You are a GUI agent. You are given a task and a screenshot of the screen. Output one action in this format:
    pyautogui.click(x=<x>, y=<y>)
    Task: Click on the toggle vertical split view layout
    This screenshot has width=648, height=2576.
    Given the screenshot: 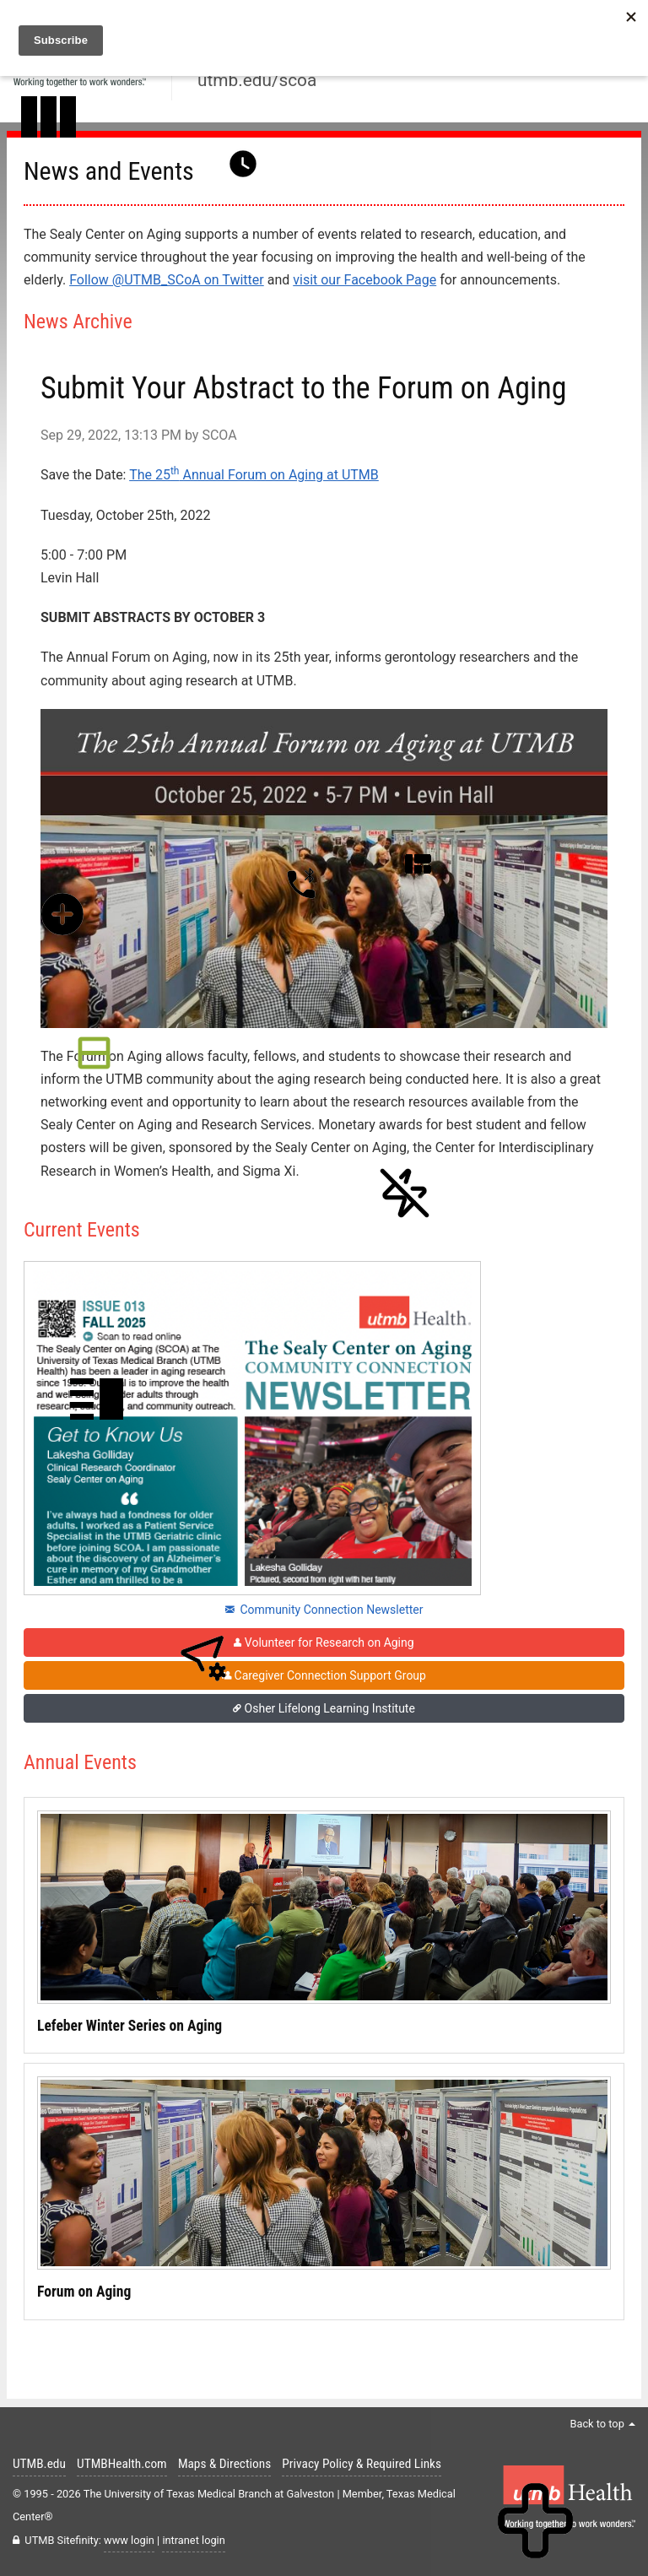 What is the action you would take?
    pyautogui.click(x=96, y=1399)
    